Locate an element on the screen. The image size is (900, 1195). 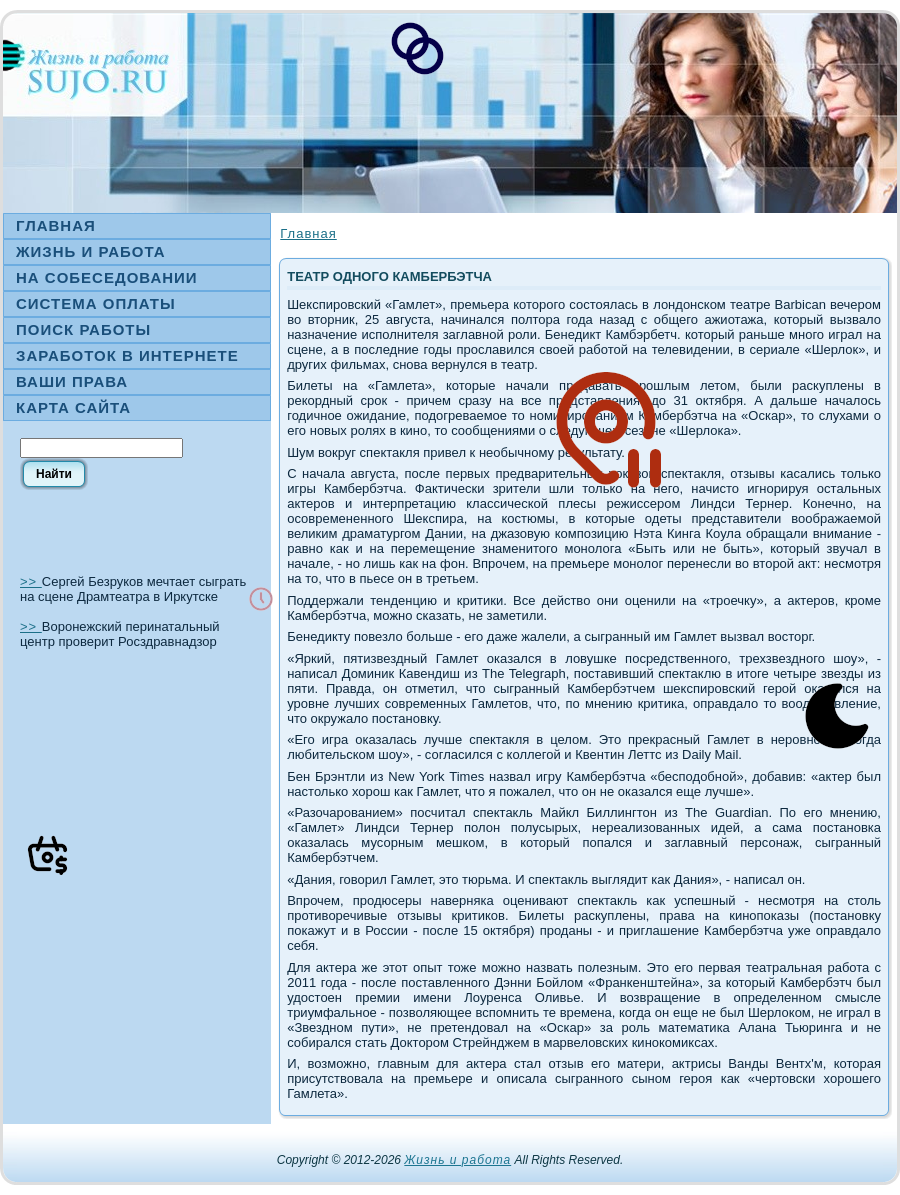
view current time is located at coordinates (261, 599).